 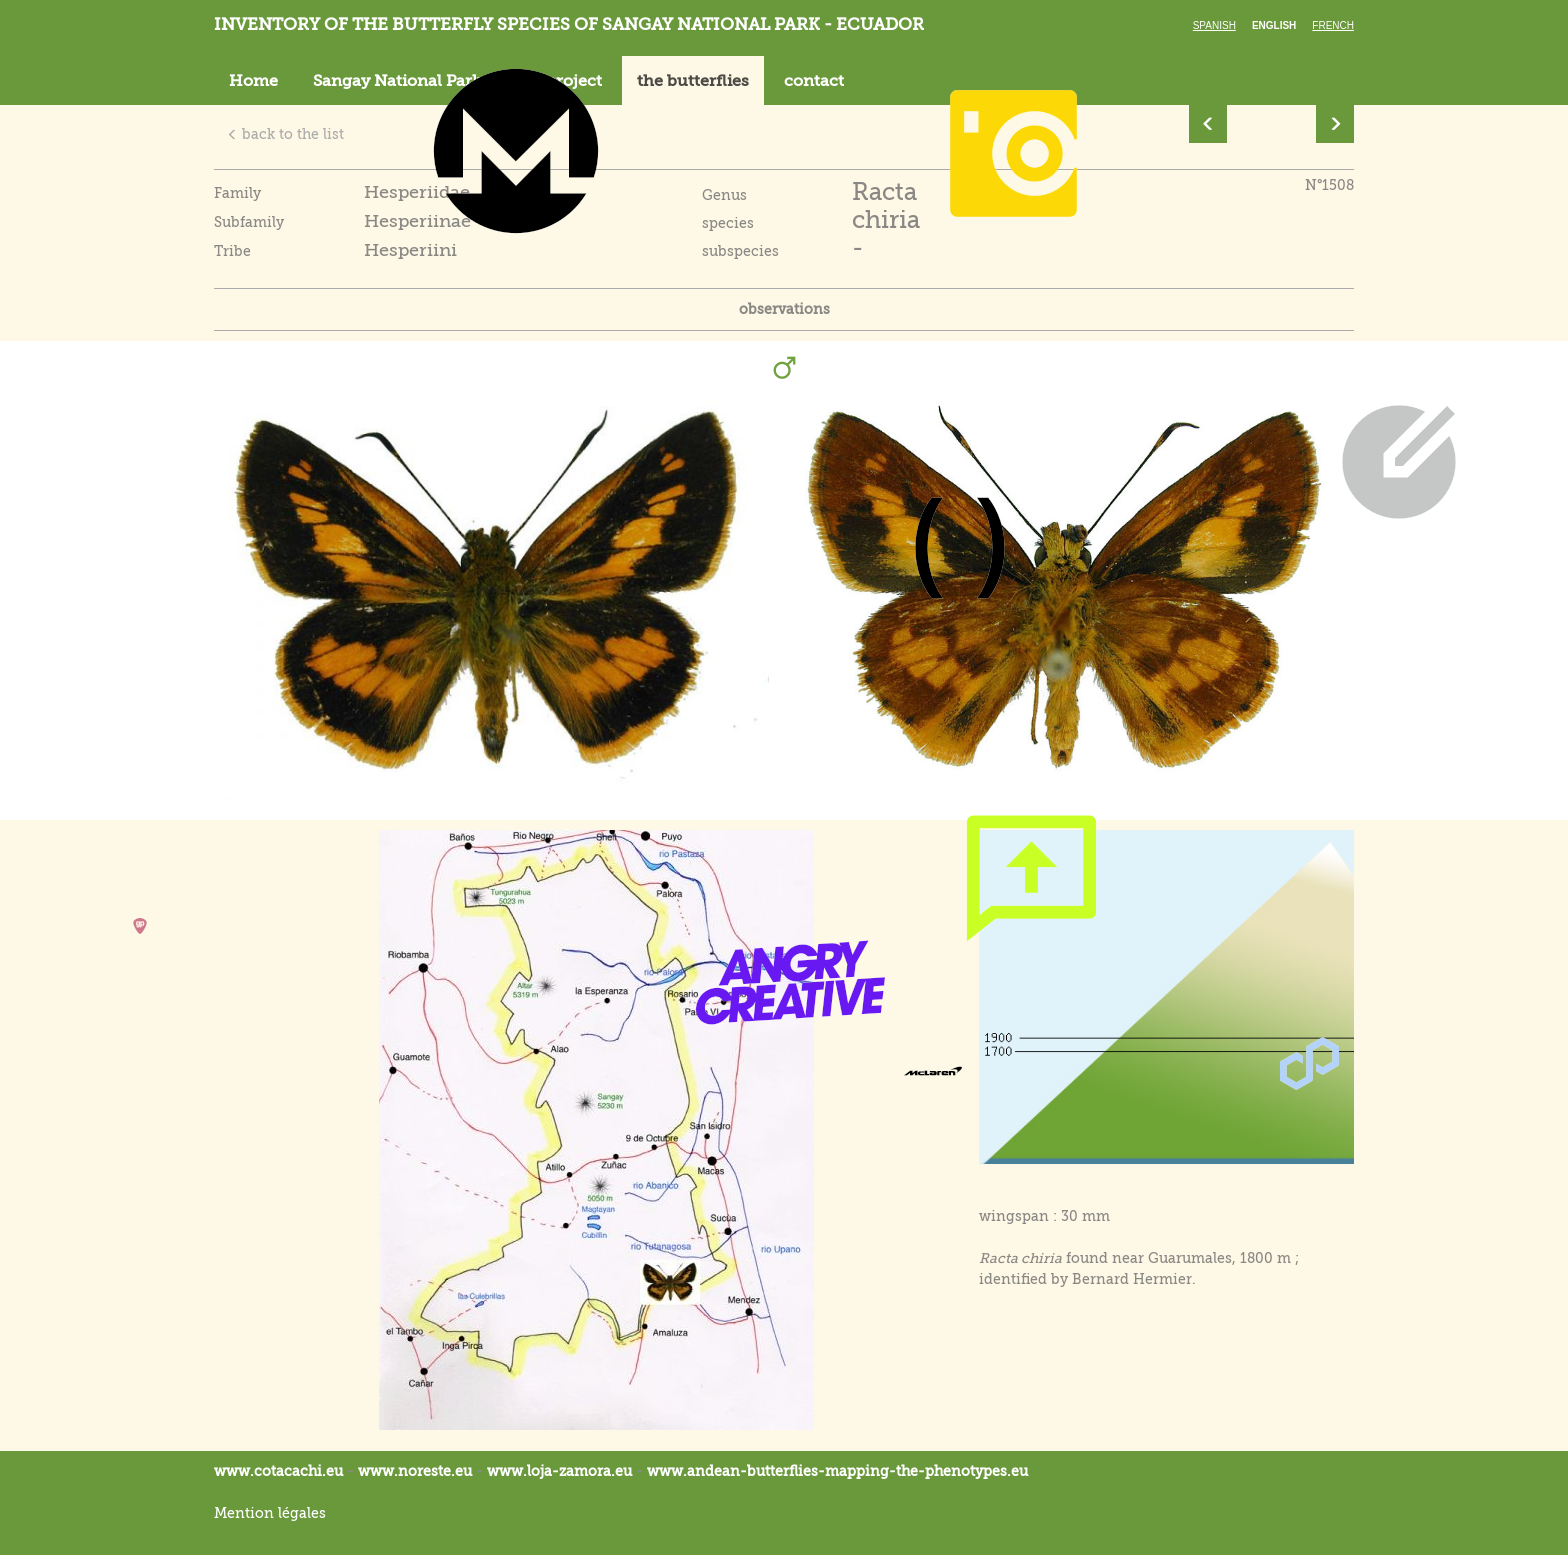 What do you see at coordinates (140, 926) in the screenshot?
I see `open guitar pro application` at bounding box center [140, 926].